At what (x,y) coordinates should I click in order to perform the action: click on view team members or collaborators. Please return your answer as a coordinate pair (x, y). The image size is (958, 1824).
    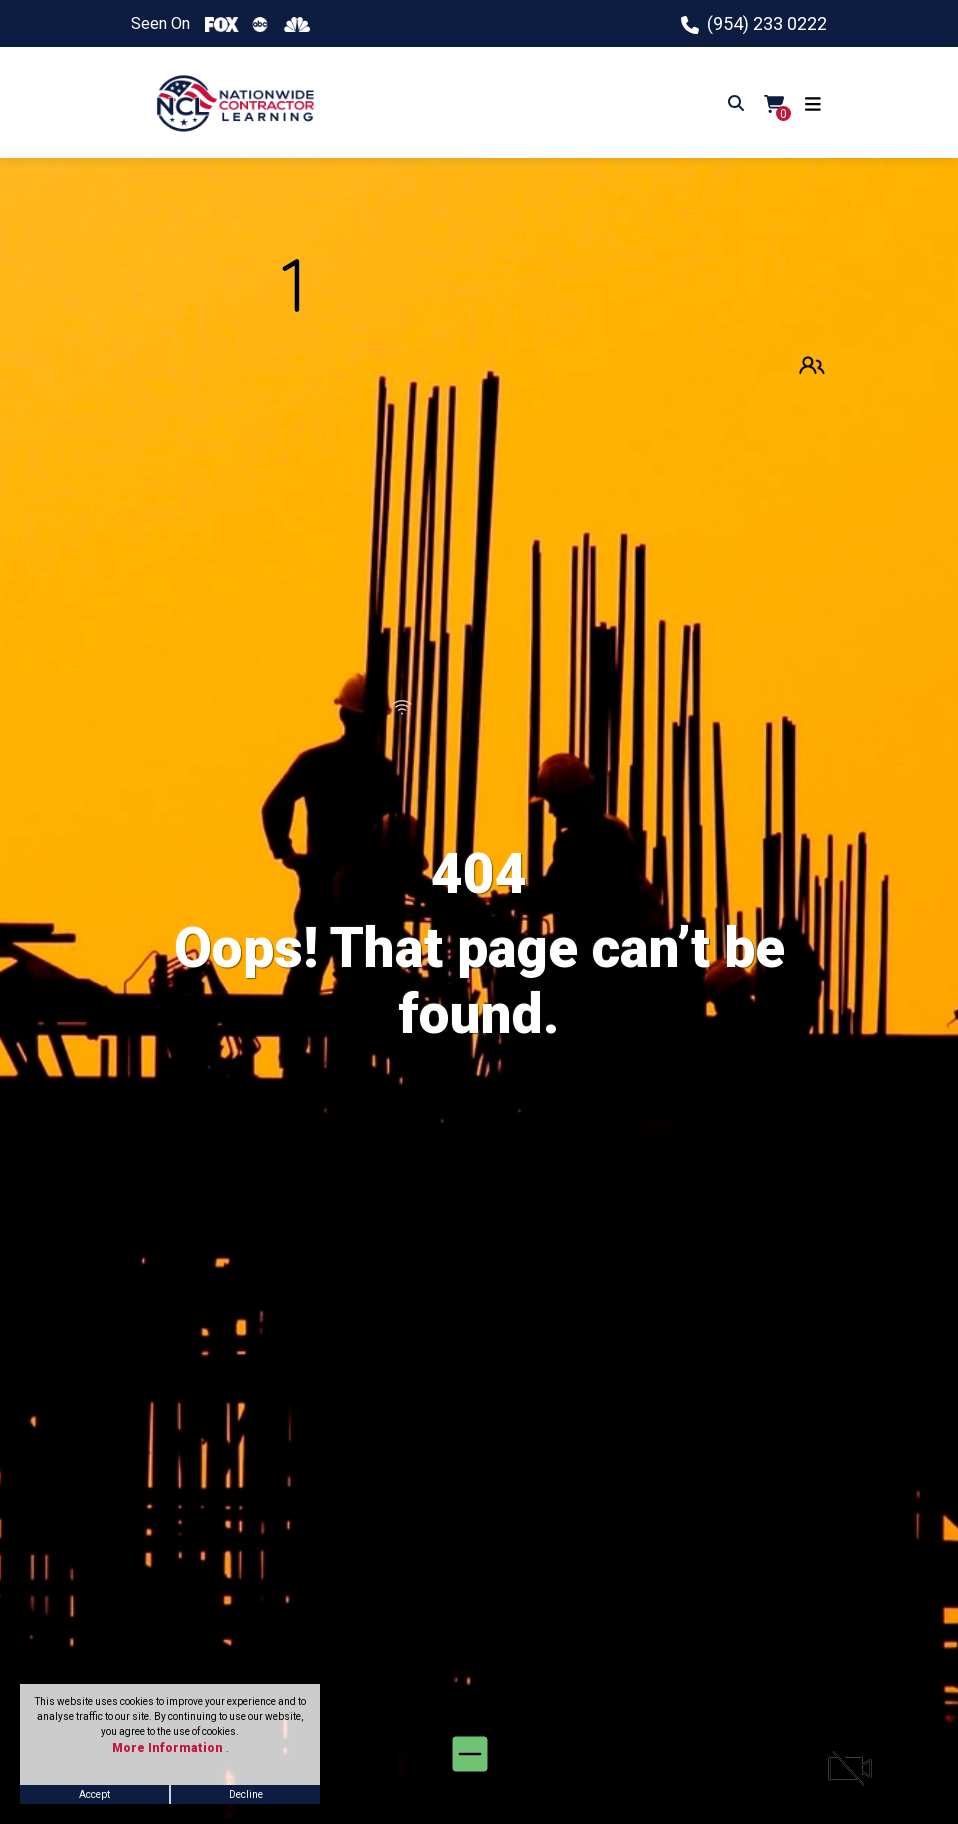
    Looking at the image, I should click on (812, 366).